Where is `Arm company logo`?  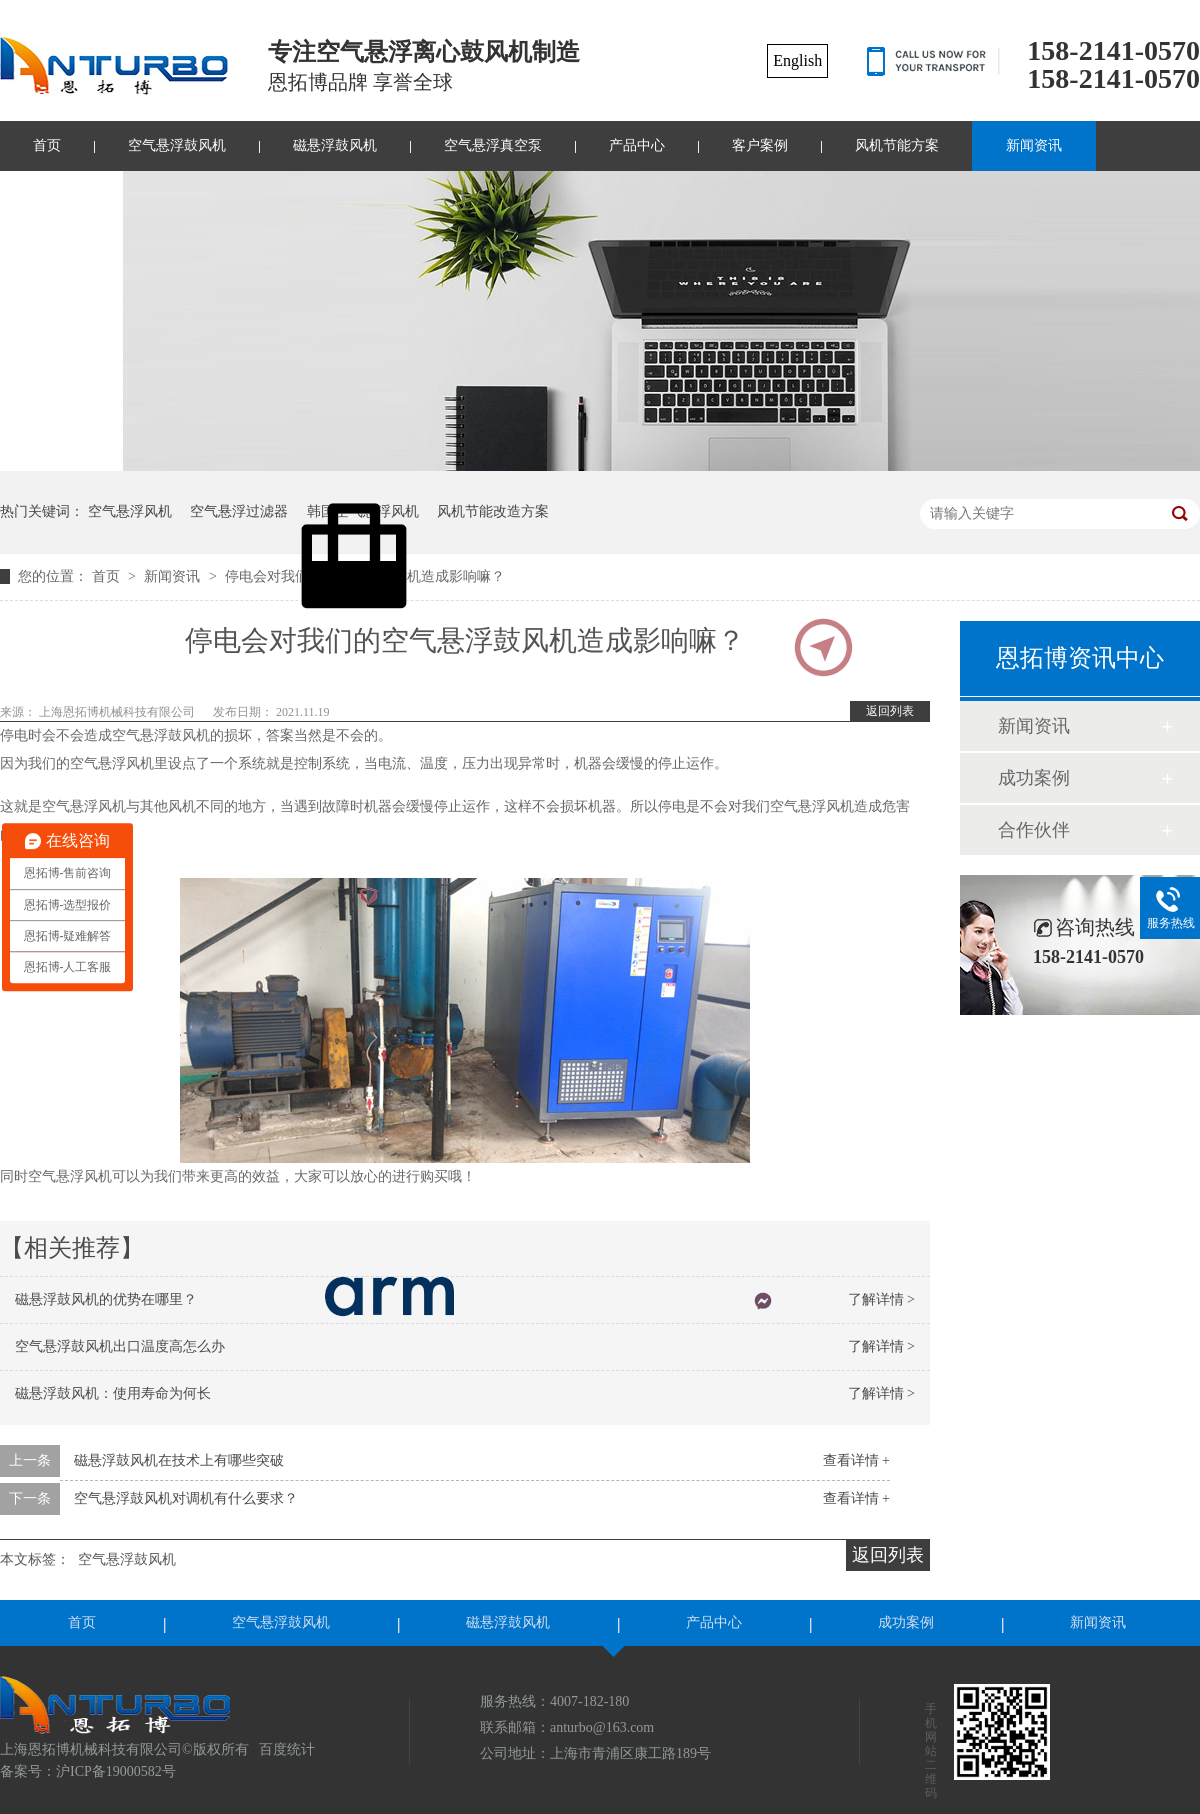
Arm company logo is located at coordinates (389, 1296).